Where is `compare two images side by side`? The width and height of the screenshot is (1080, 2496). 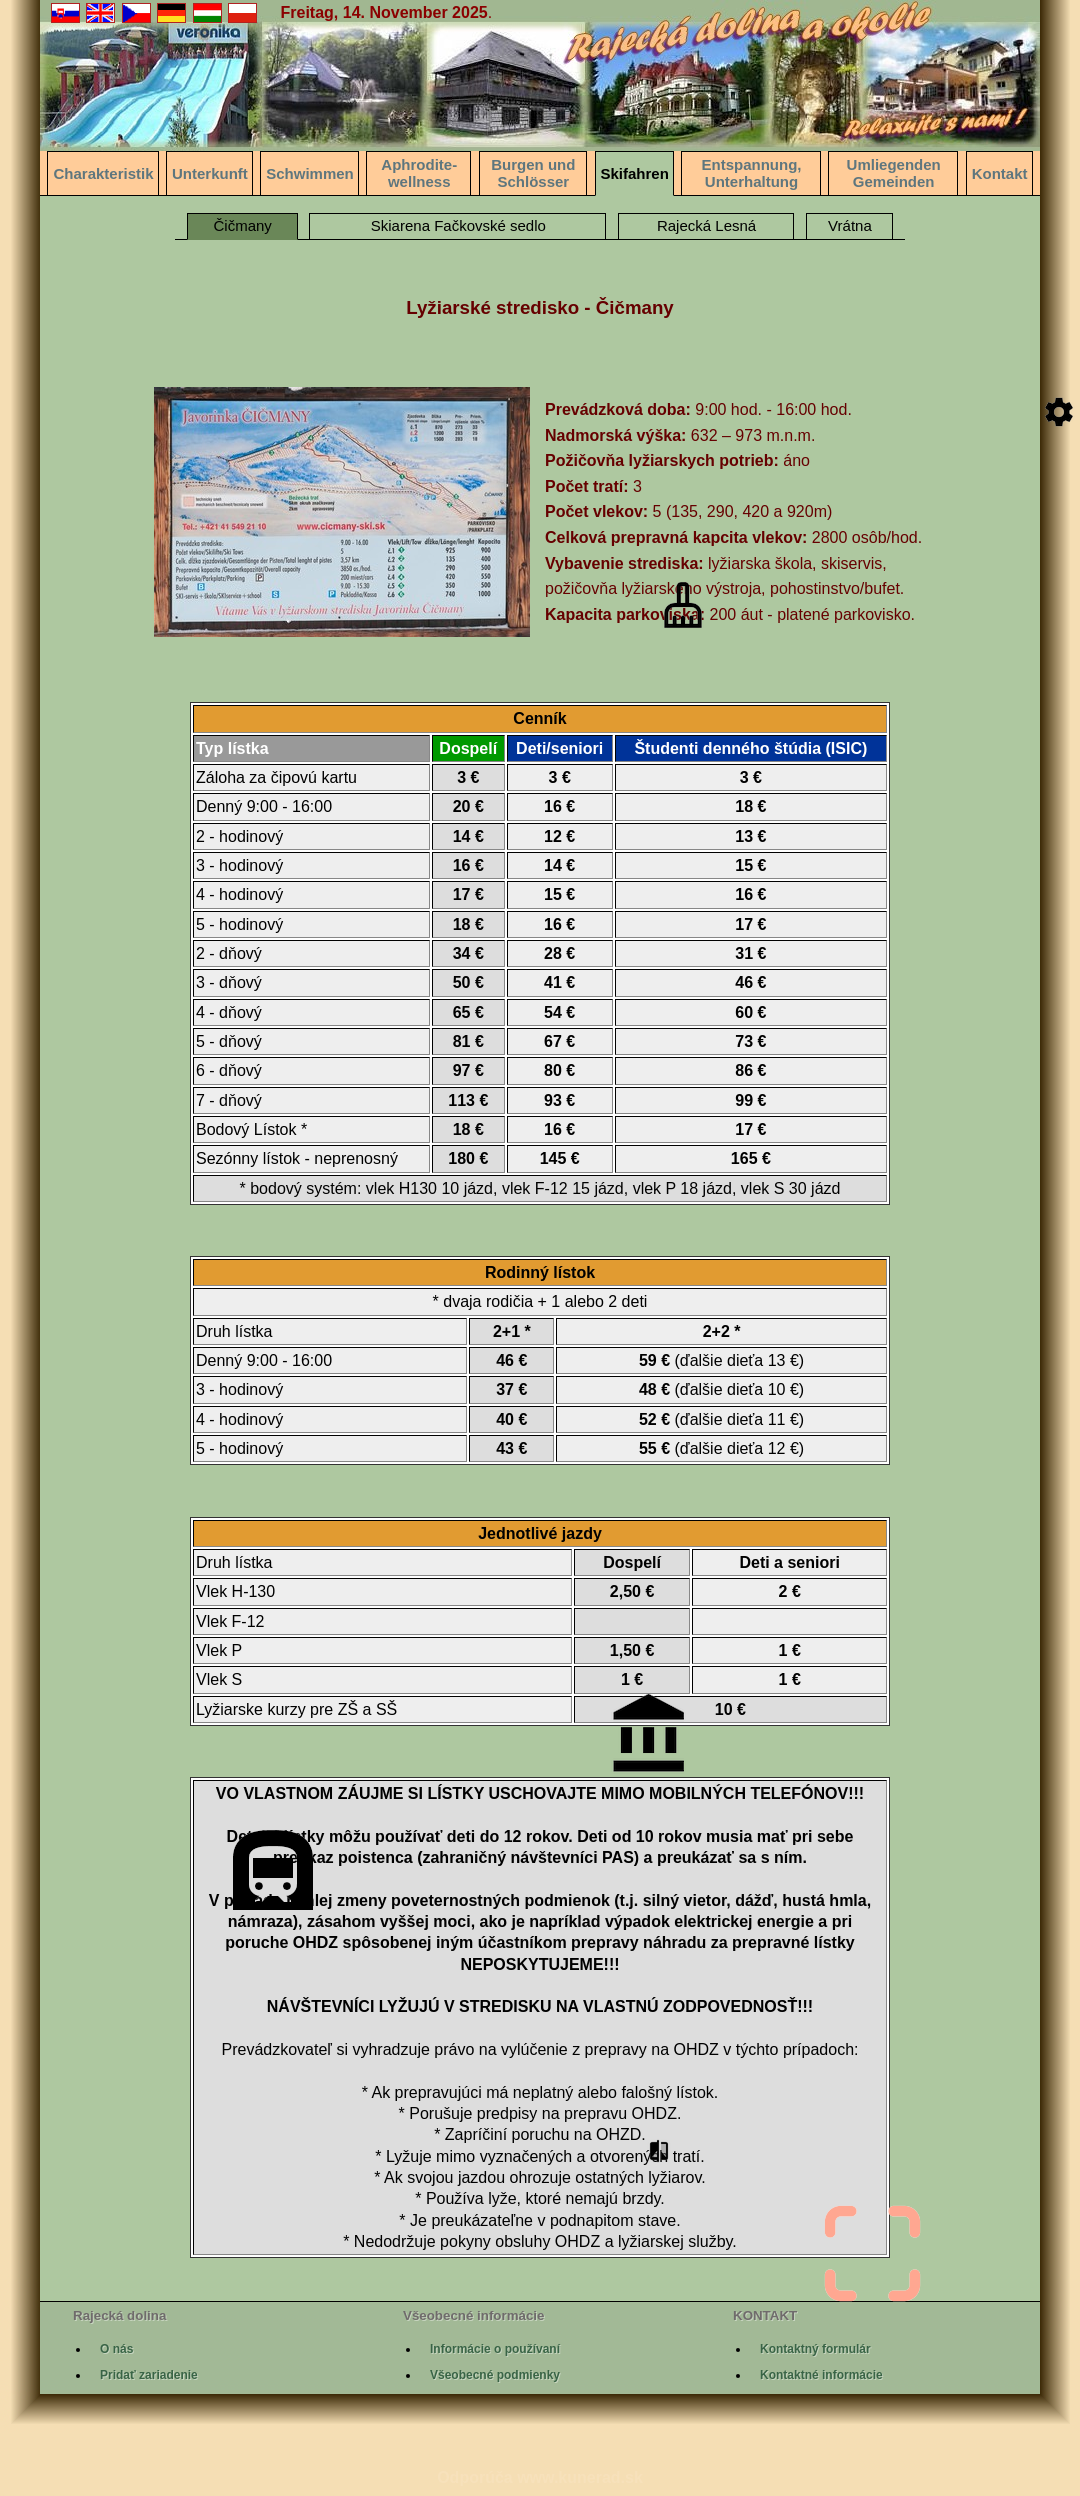
compare two images side by side is located at coordinates (659, 2151).